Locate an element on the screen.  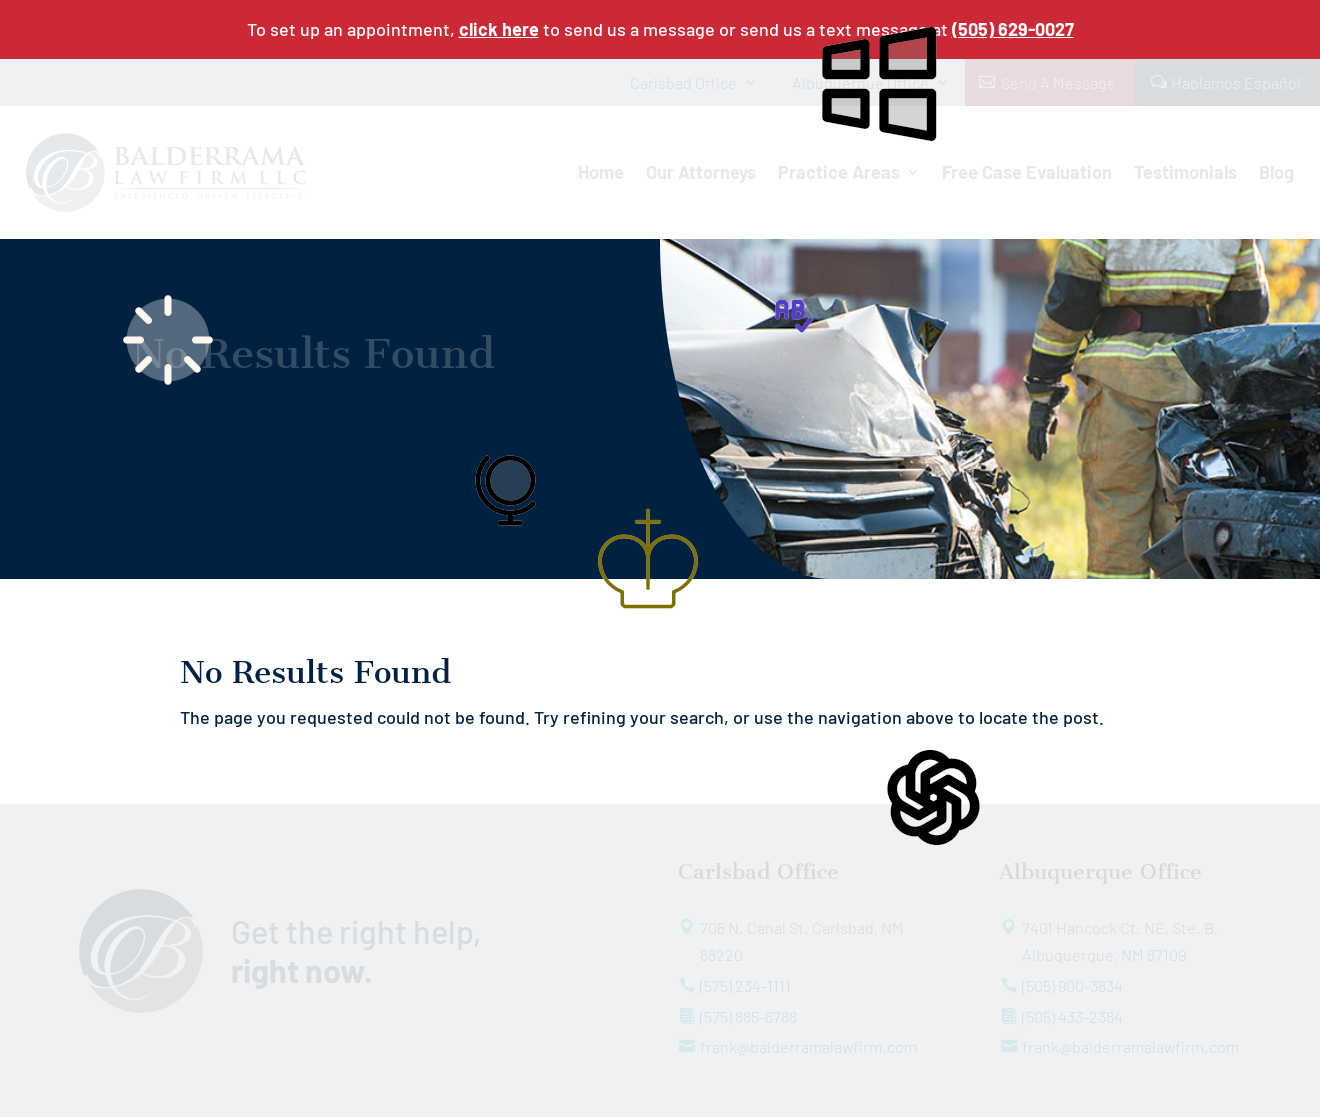
indicates content is loading is located at coordinates (168, 340).